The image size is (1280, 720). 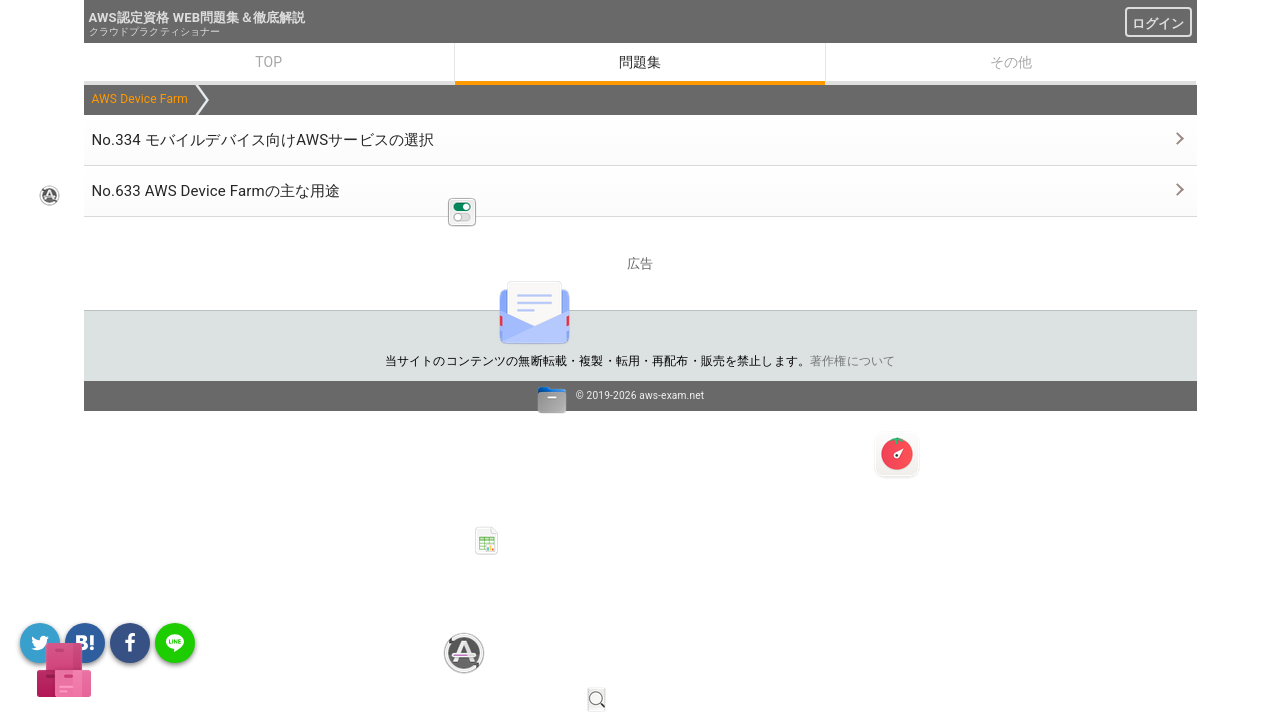 I want to click on open the artifacts app, so click(x=64, y=670).